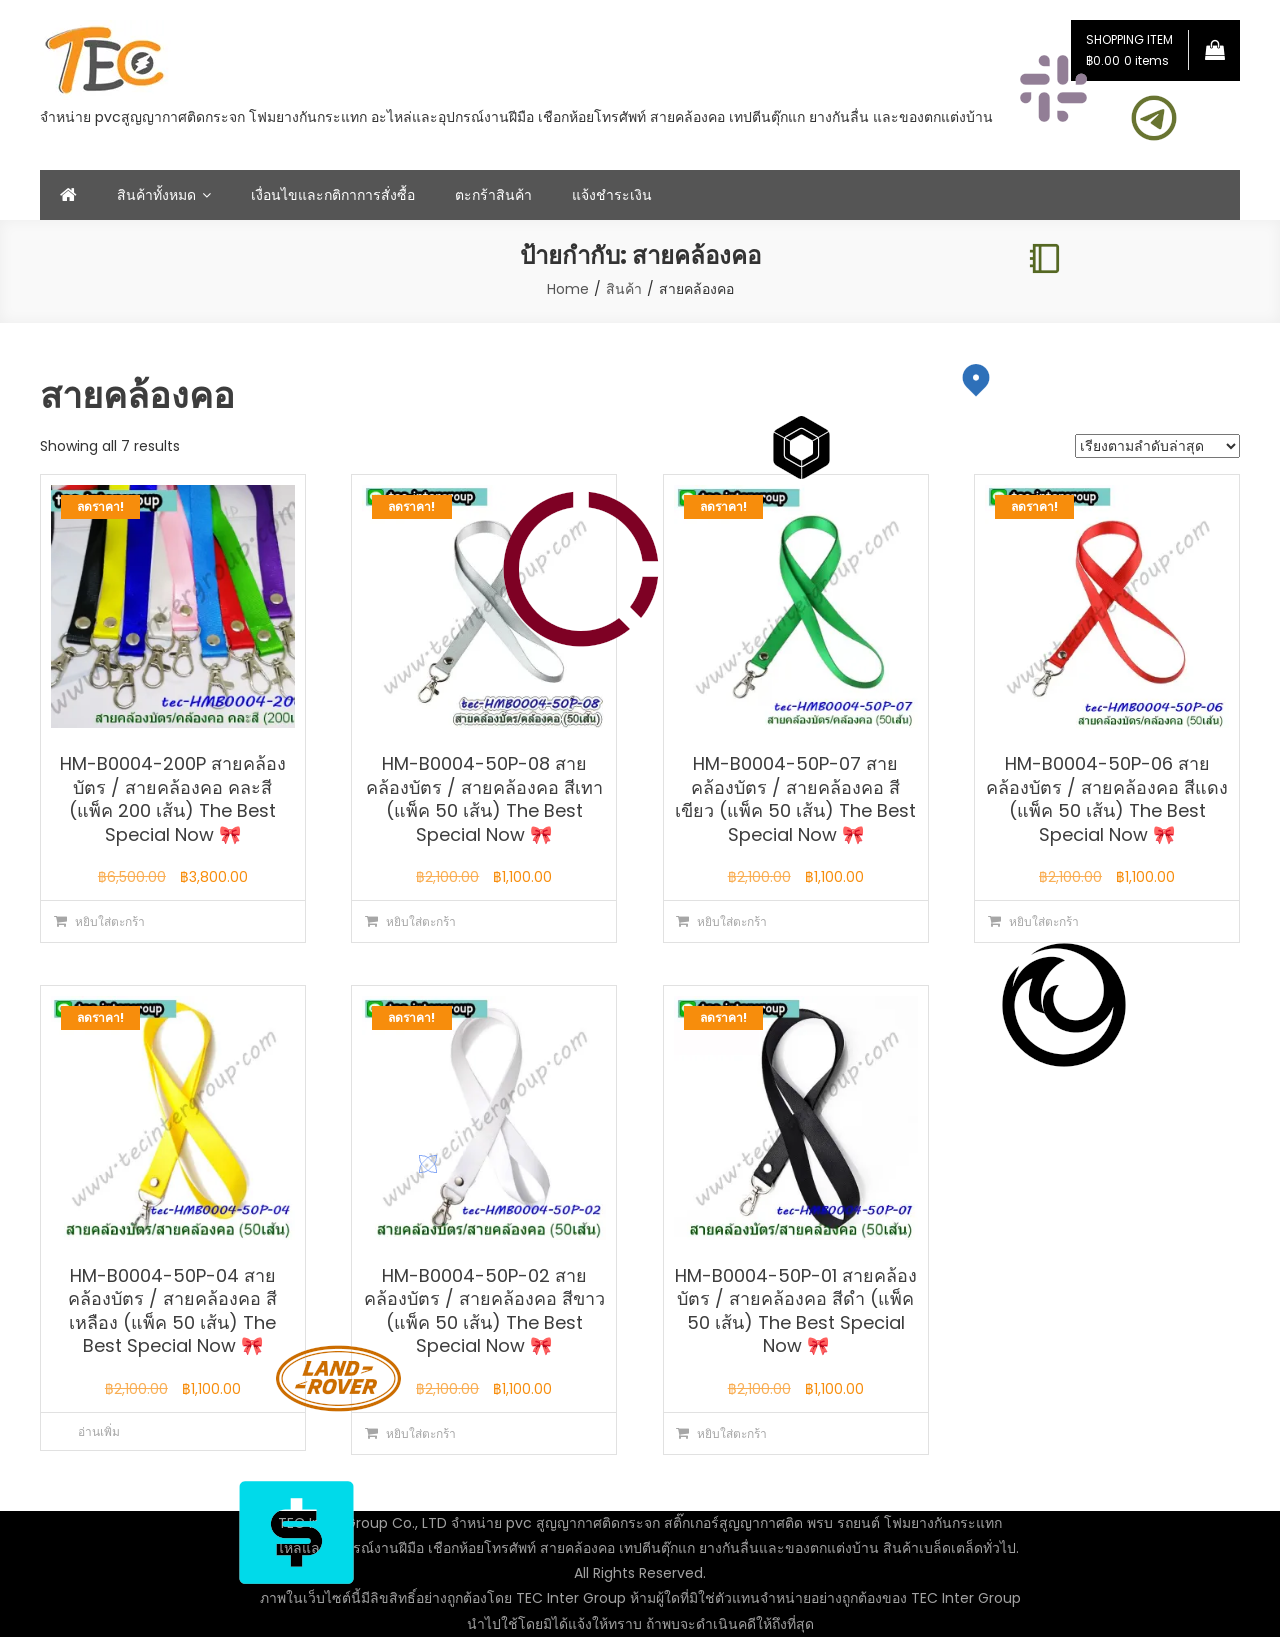 The height and width of the screenshot is (1637, 1280). Describe the element at coordinates (338, 1378) in the screenshot. I see `land rover brand logo` at that location.